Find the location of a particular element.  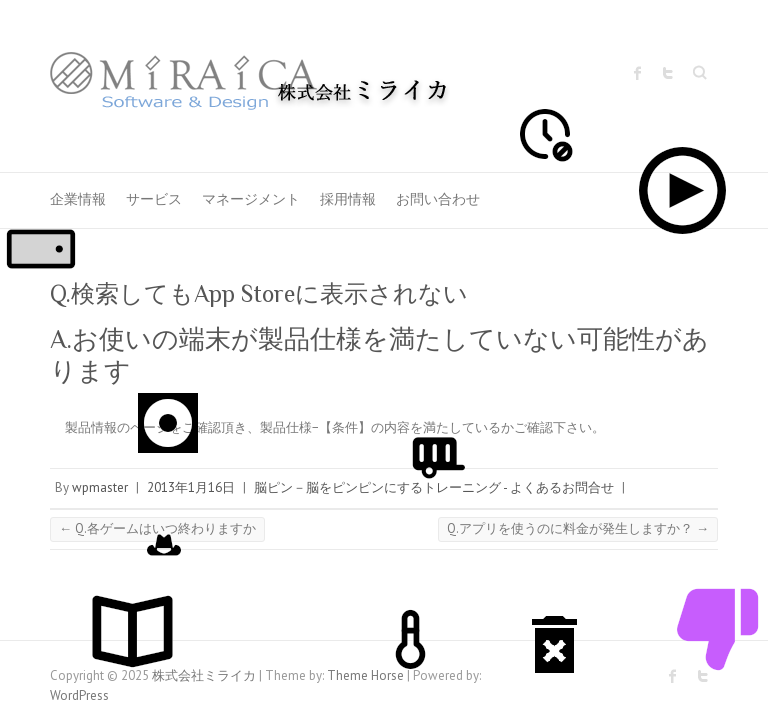

dislike or downvote content is located at coordinates (717, 629).